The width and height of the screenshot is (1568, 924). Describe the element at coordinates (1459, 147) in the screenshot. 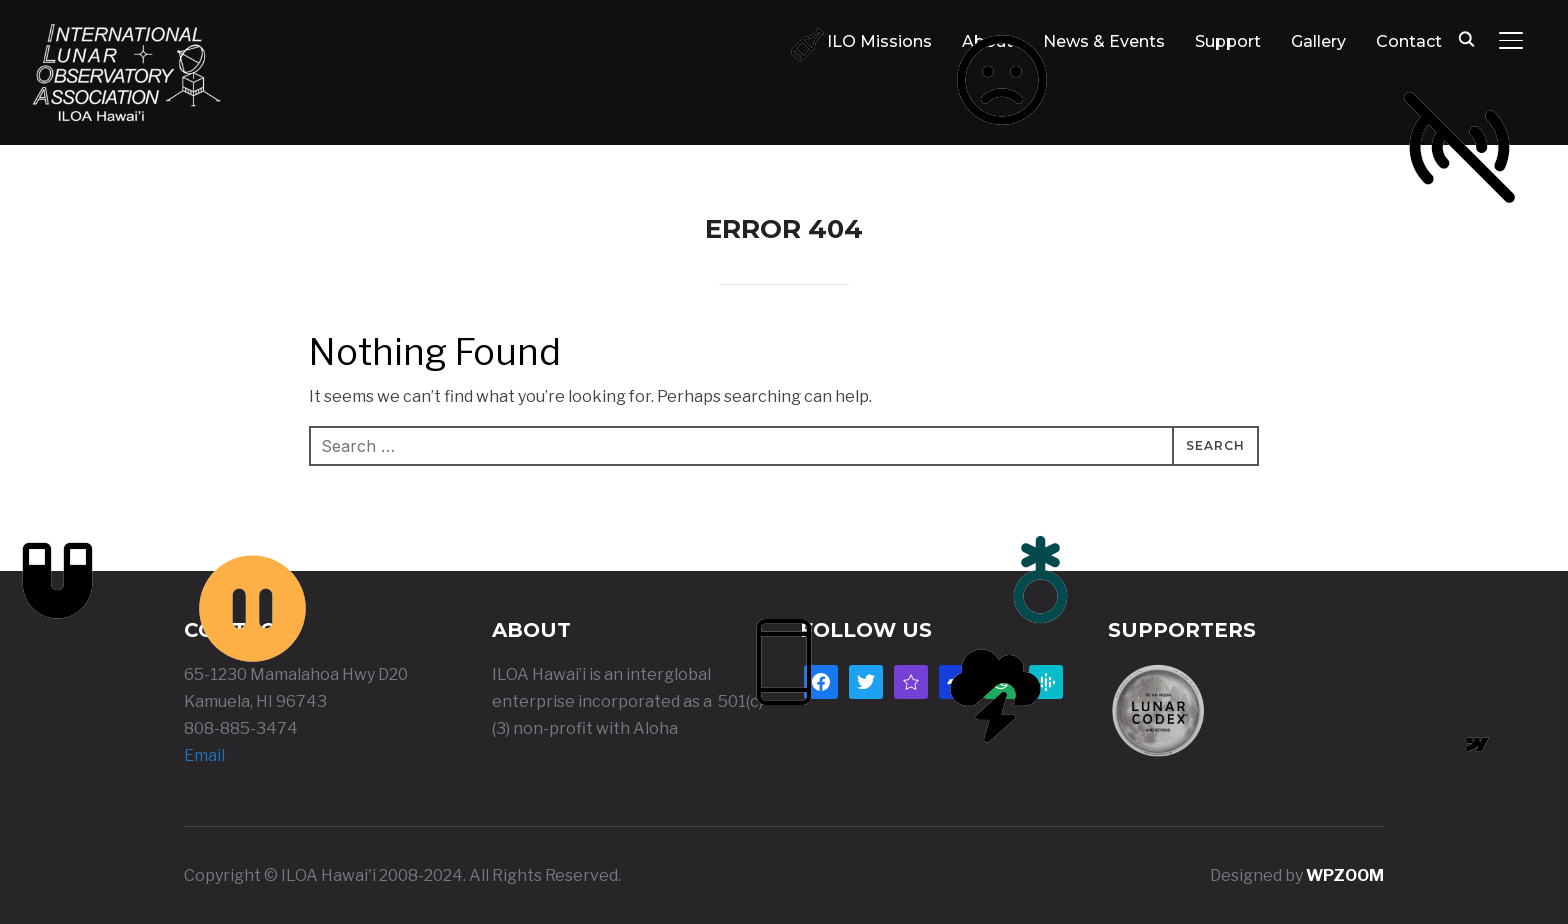

I see `wireless access point disabled or unavailable` at that location.